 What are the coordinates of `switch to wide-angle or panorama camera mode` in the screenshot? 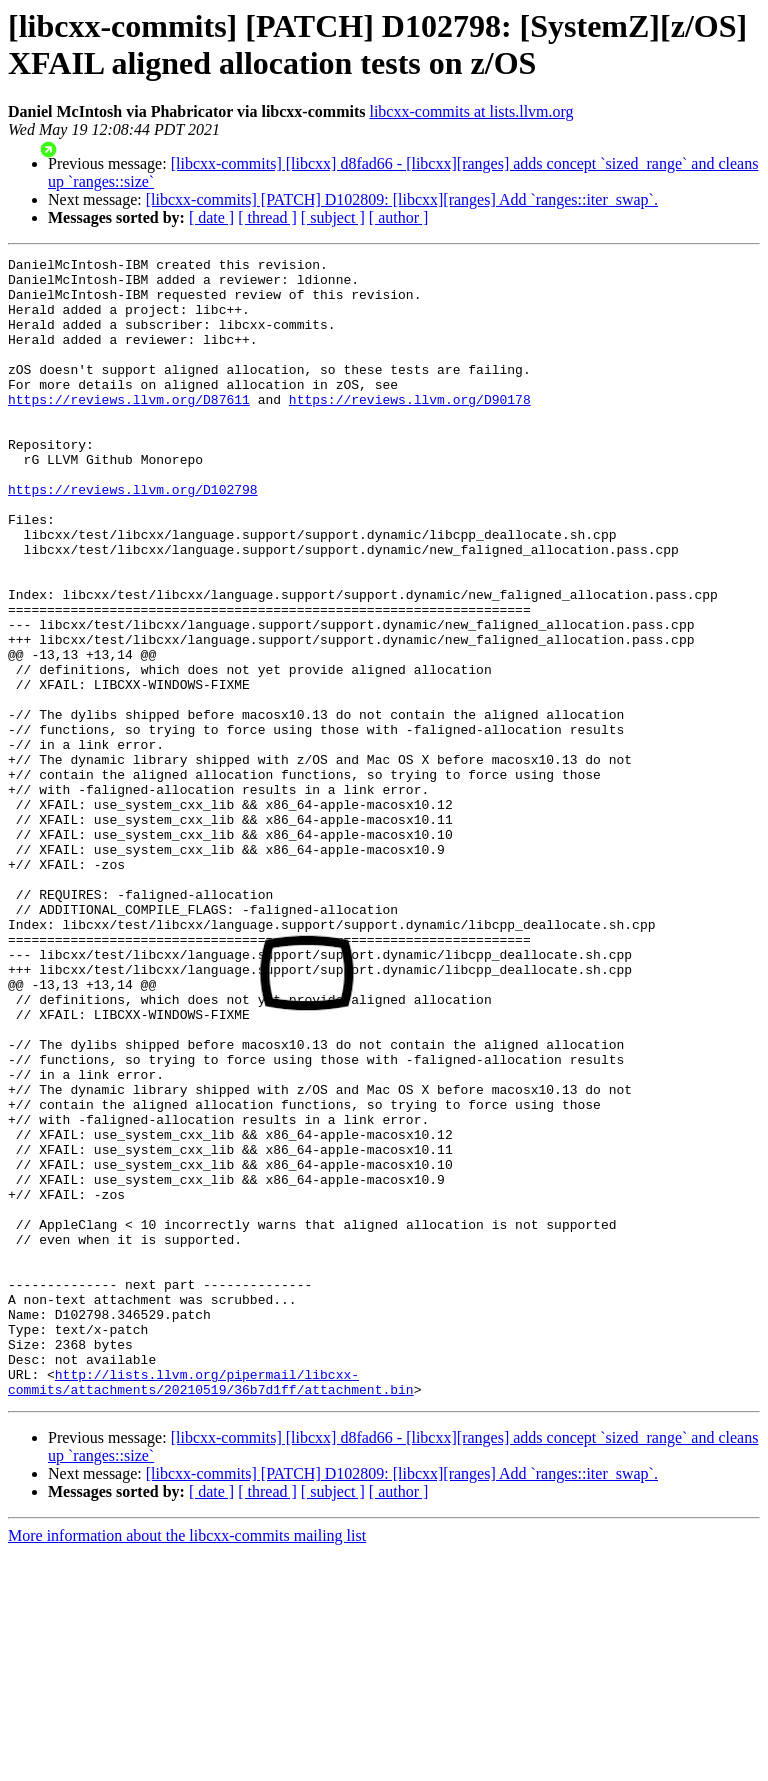 It's located at (307, 973).